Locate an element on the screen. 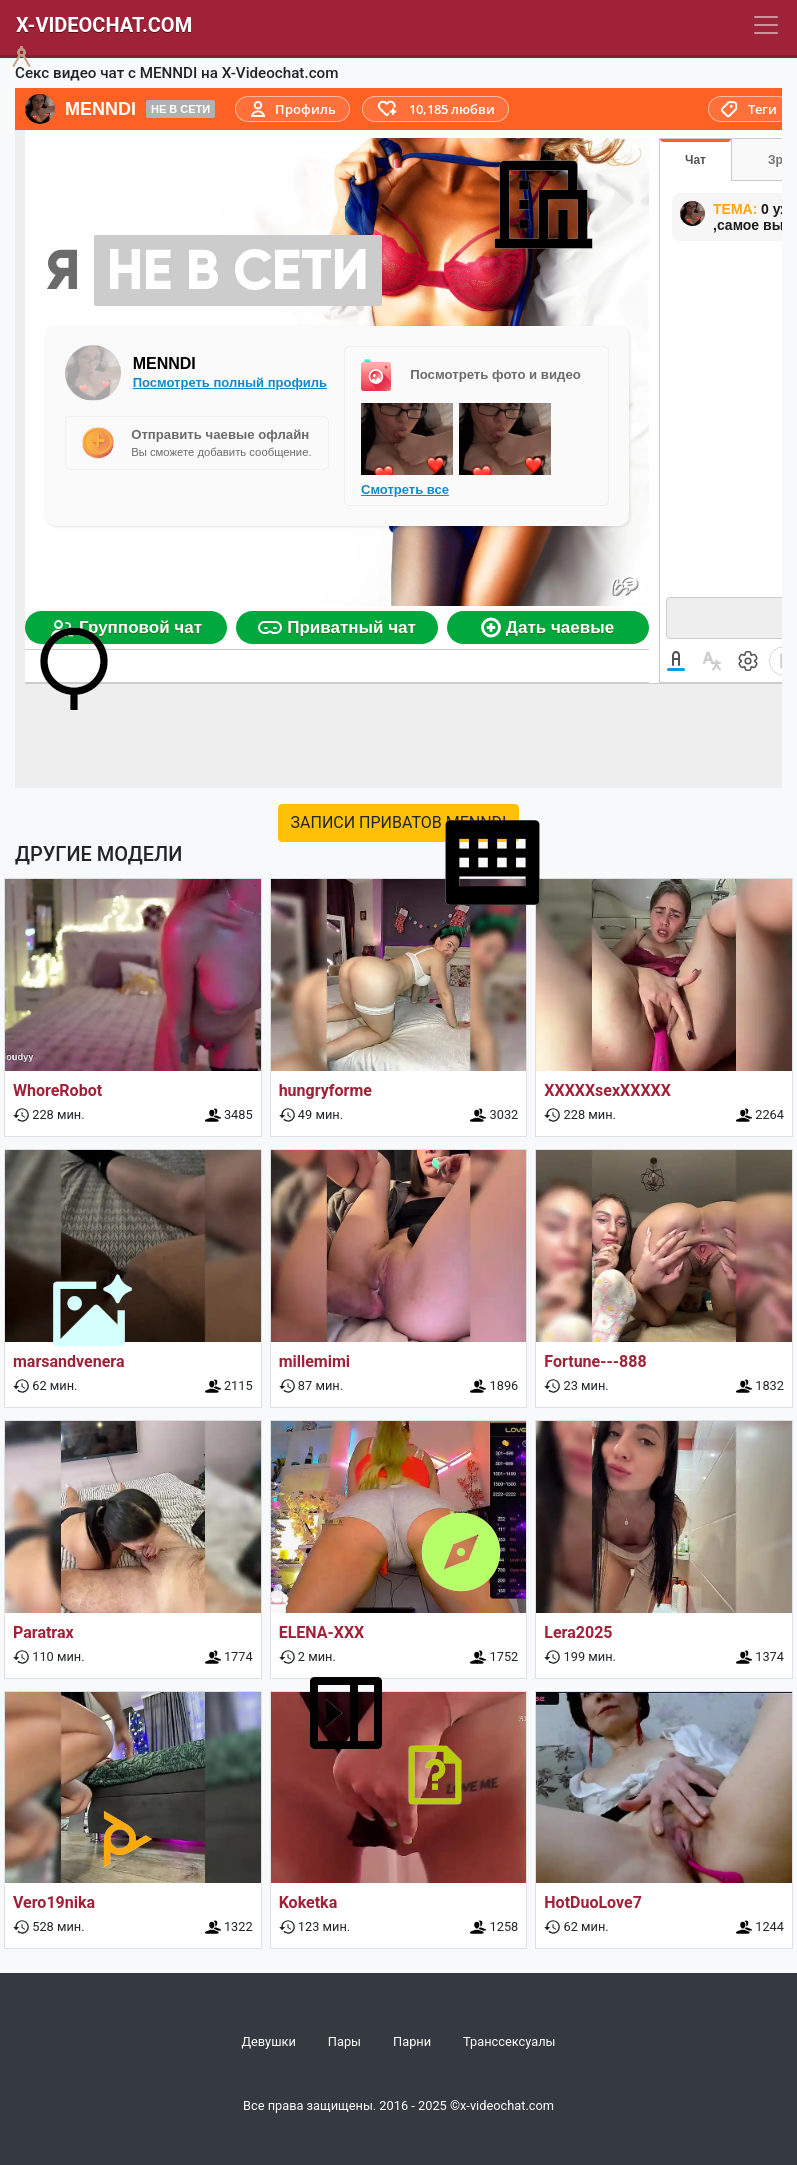  open compass or navigation app is located at coordinates (461, 1552).